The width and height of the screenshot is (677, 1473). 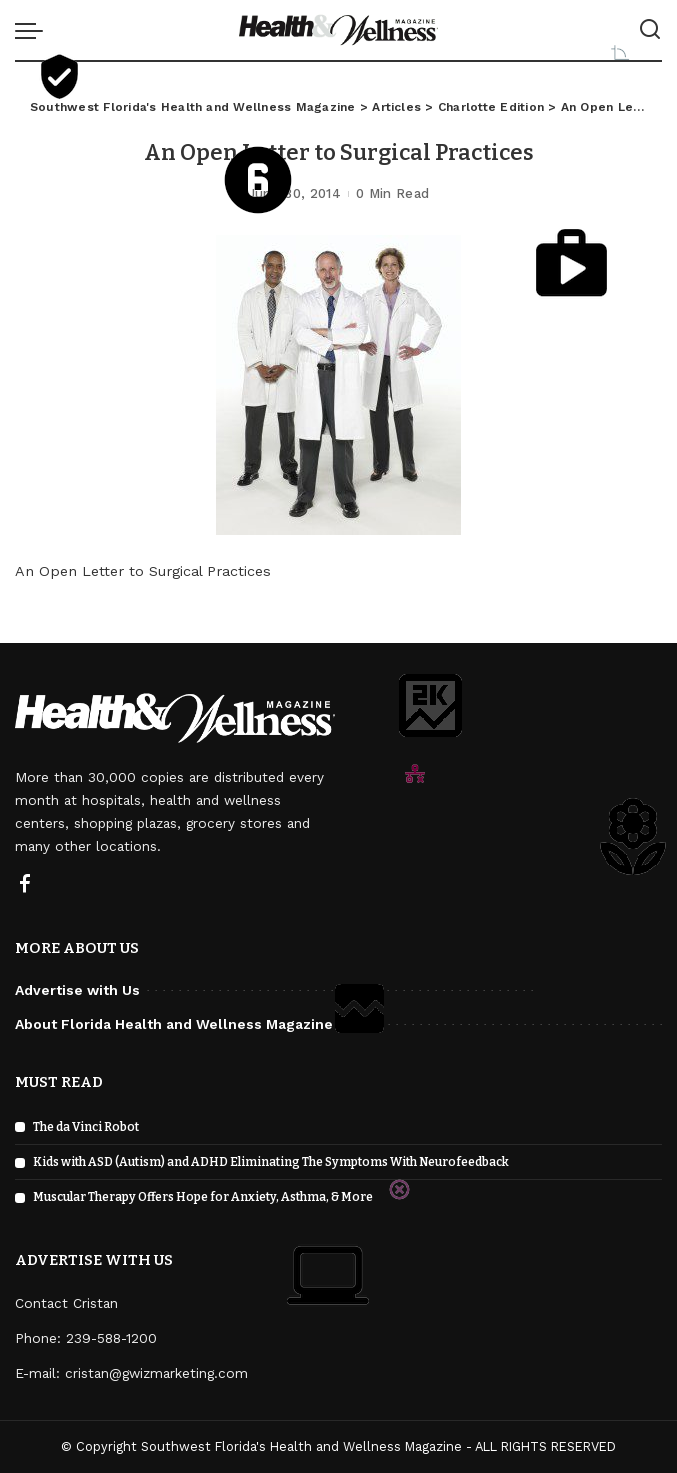 What do you see at coordinates (258, 180) in the screenshot?
I see `indicates step 6 in a numbered process` at bounding box center [258, 180].